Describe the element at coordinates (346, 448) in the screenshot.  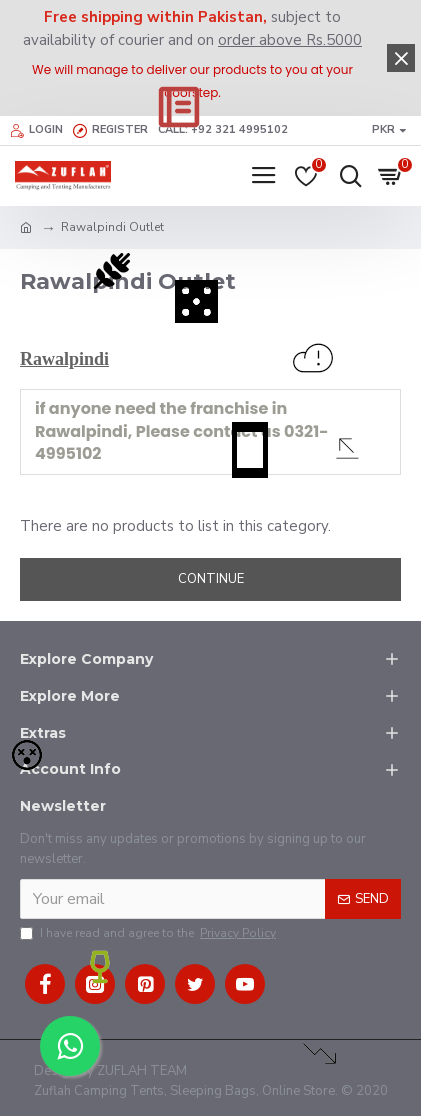
I see `navigate to the top-left or home position` at that location.